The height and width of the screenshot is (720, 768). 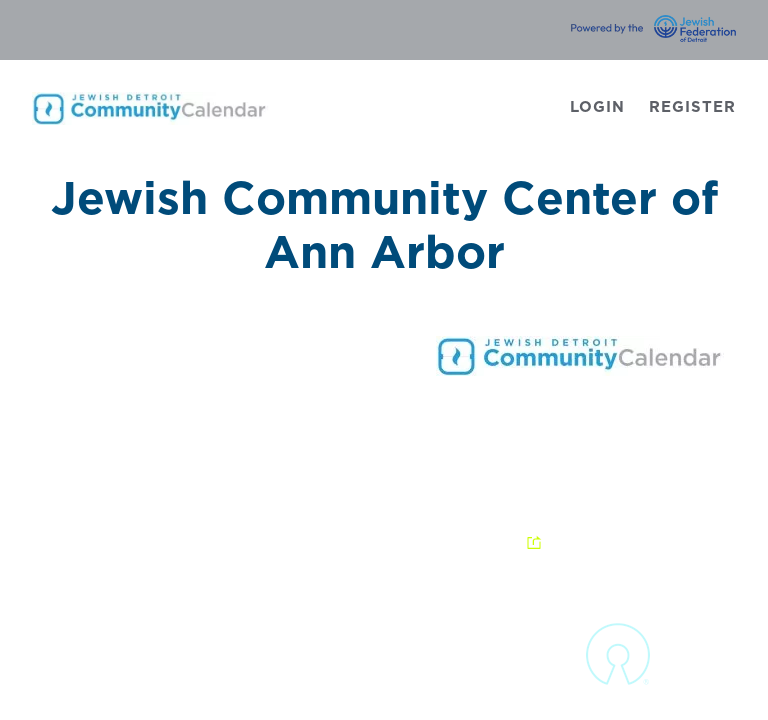 What do you see at coordinates (618, 654) in the screenshot?
I see `open source initiative logo` at bounding box center [618, 654].